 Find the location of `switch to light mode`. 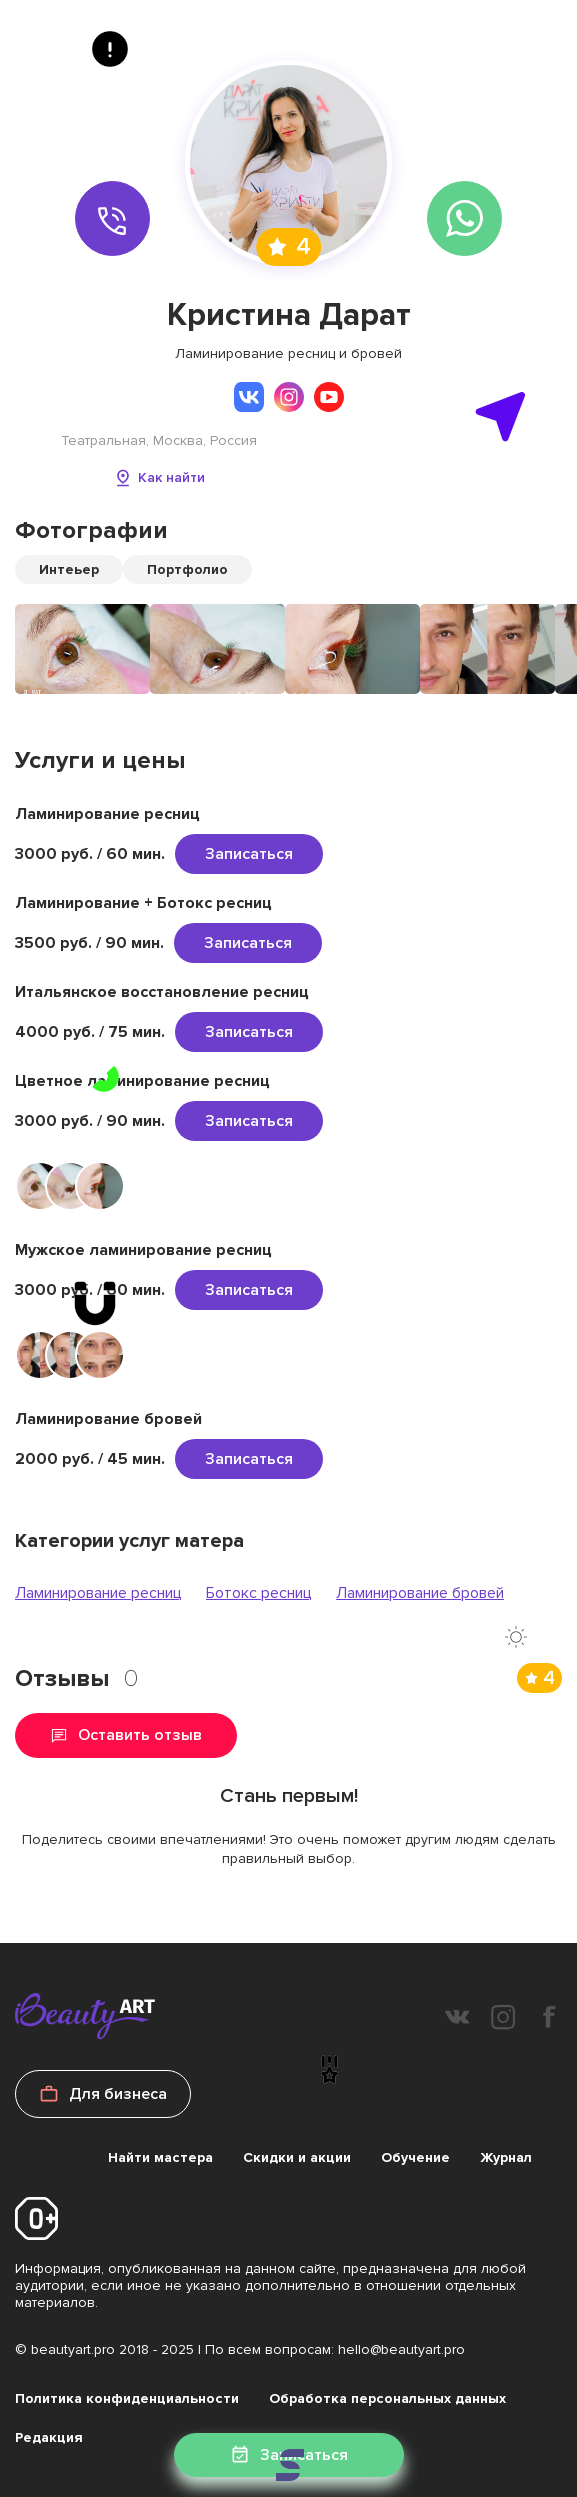

switch to light mode is located at coordinates (516, 1637).